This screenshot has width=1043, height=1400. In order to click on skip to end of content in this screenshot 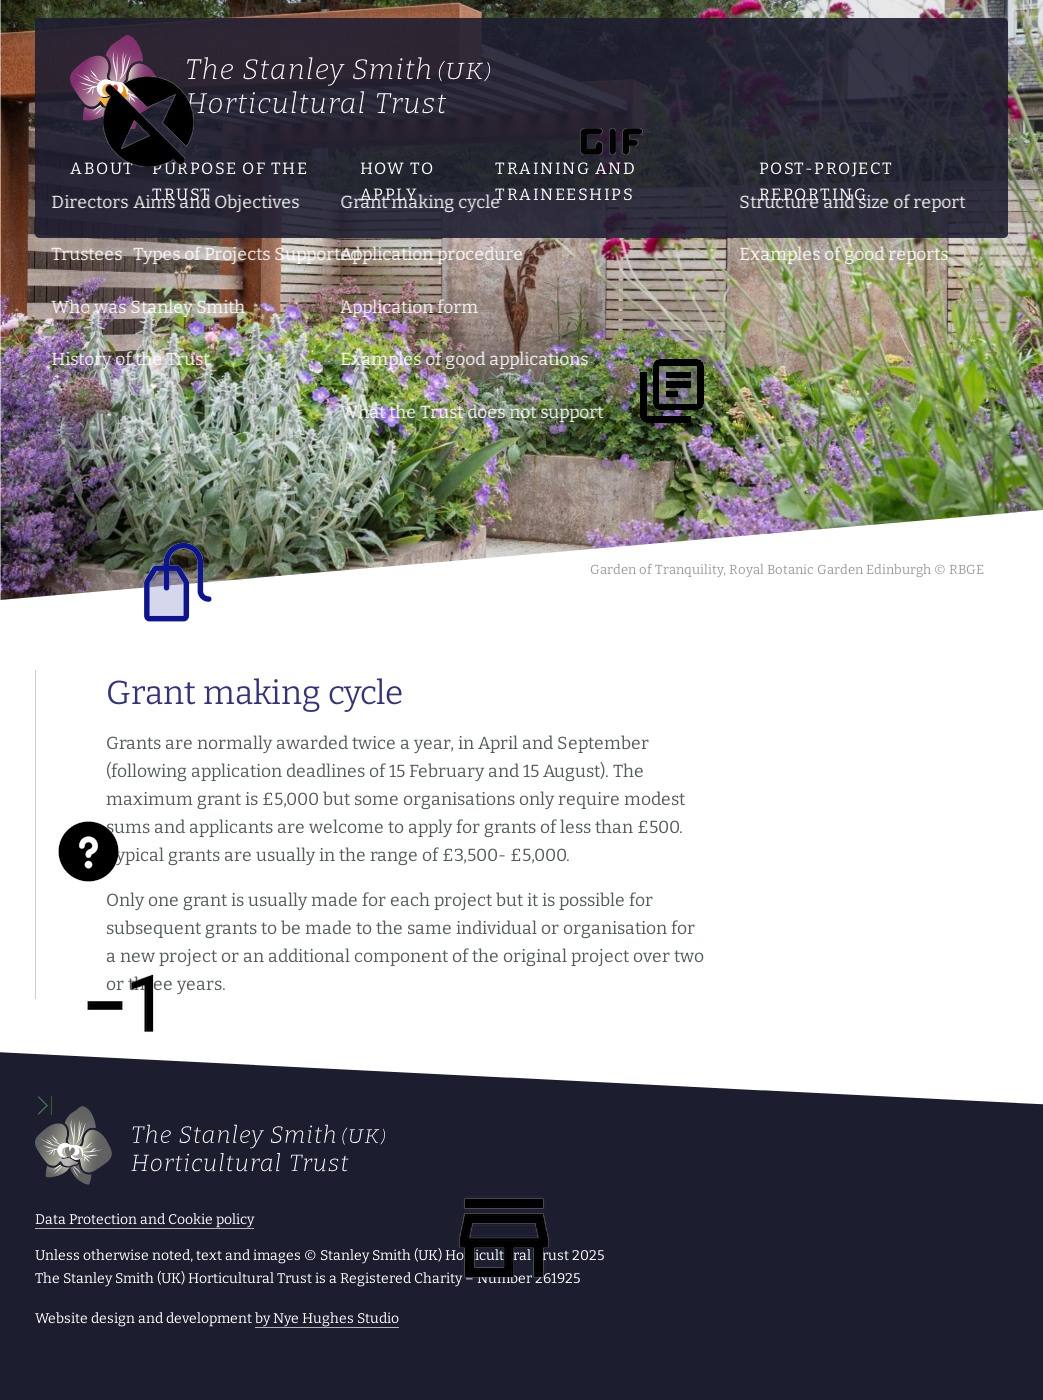, I will do `click(45, 1105)`.